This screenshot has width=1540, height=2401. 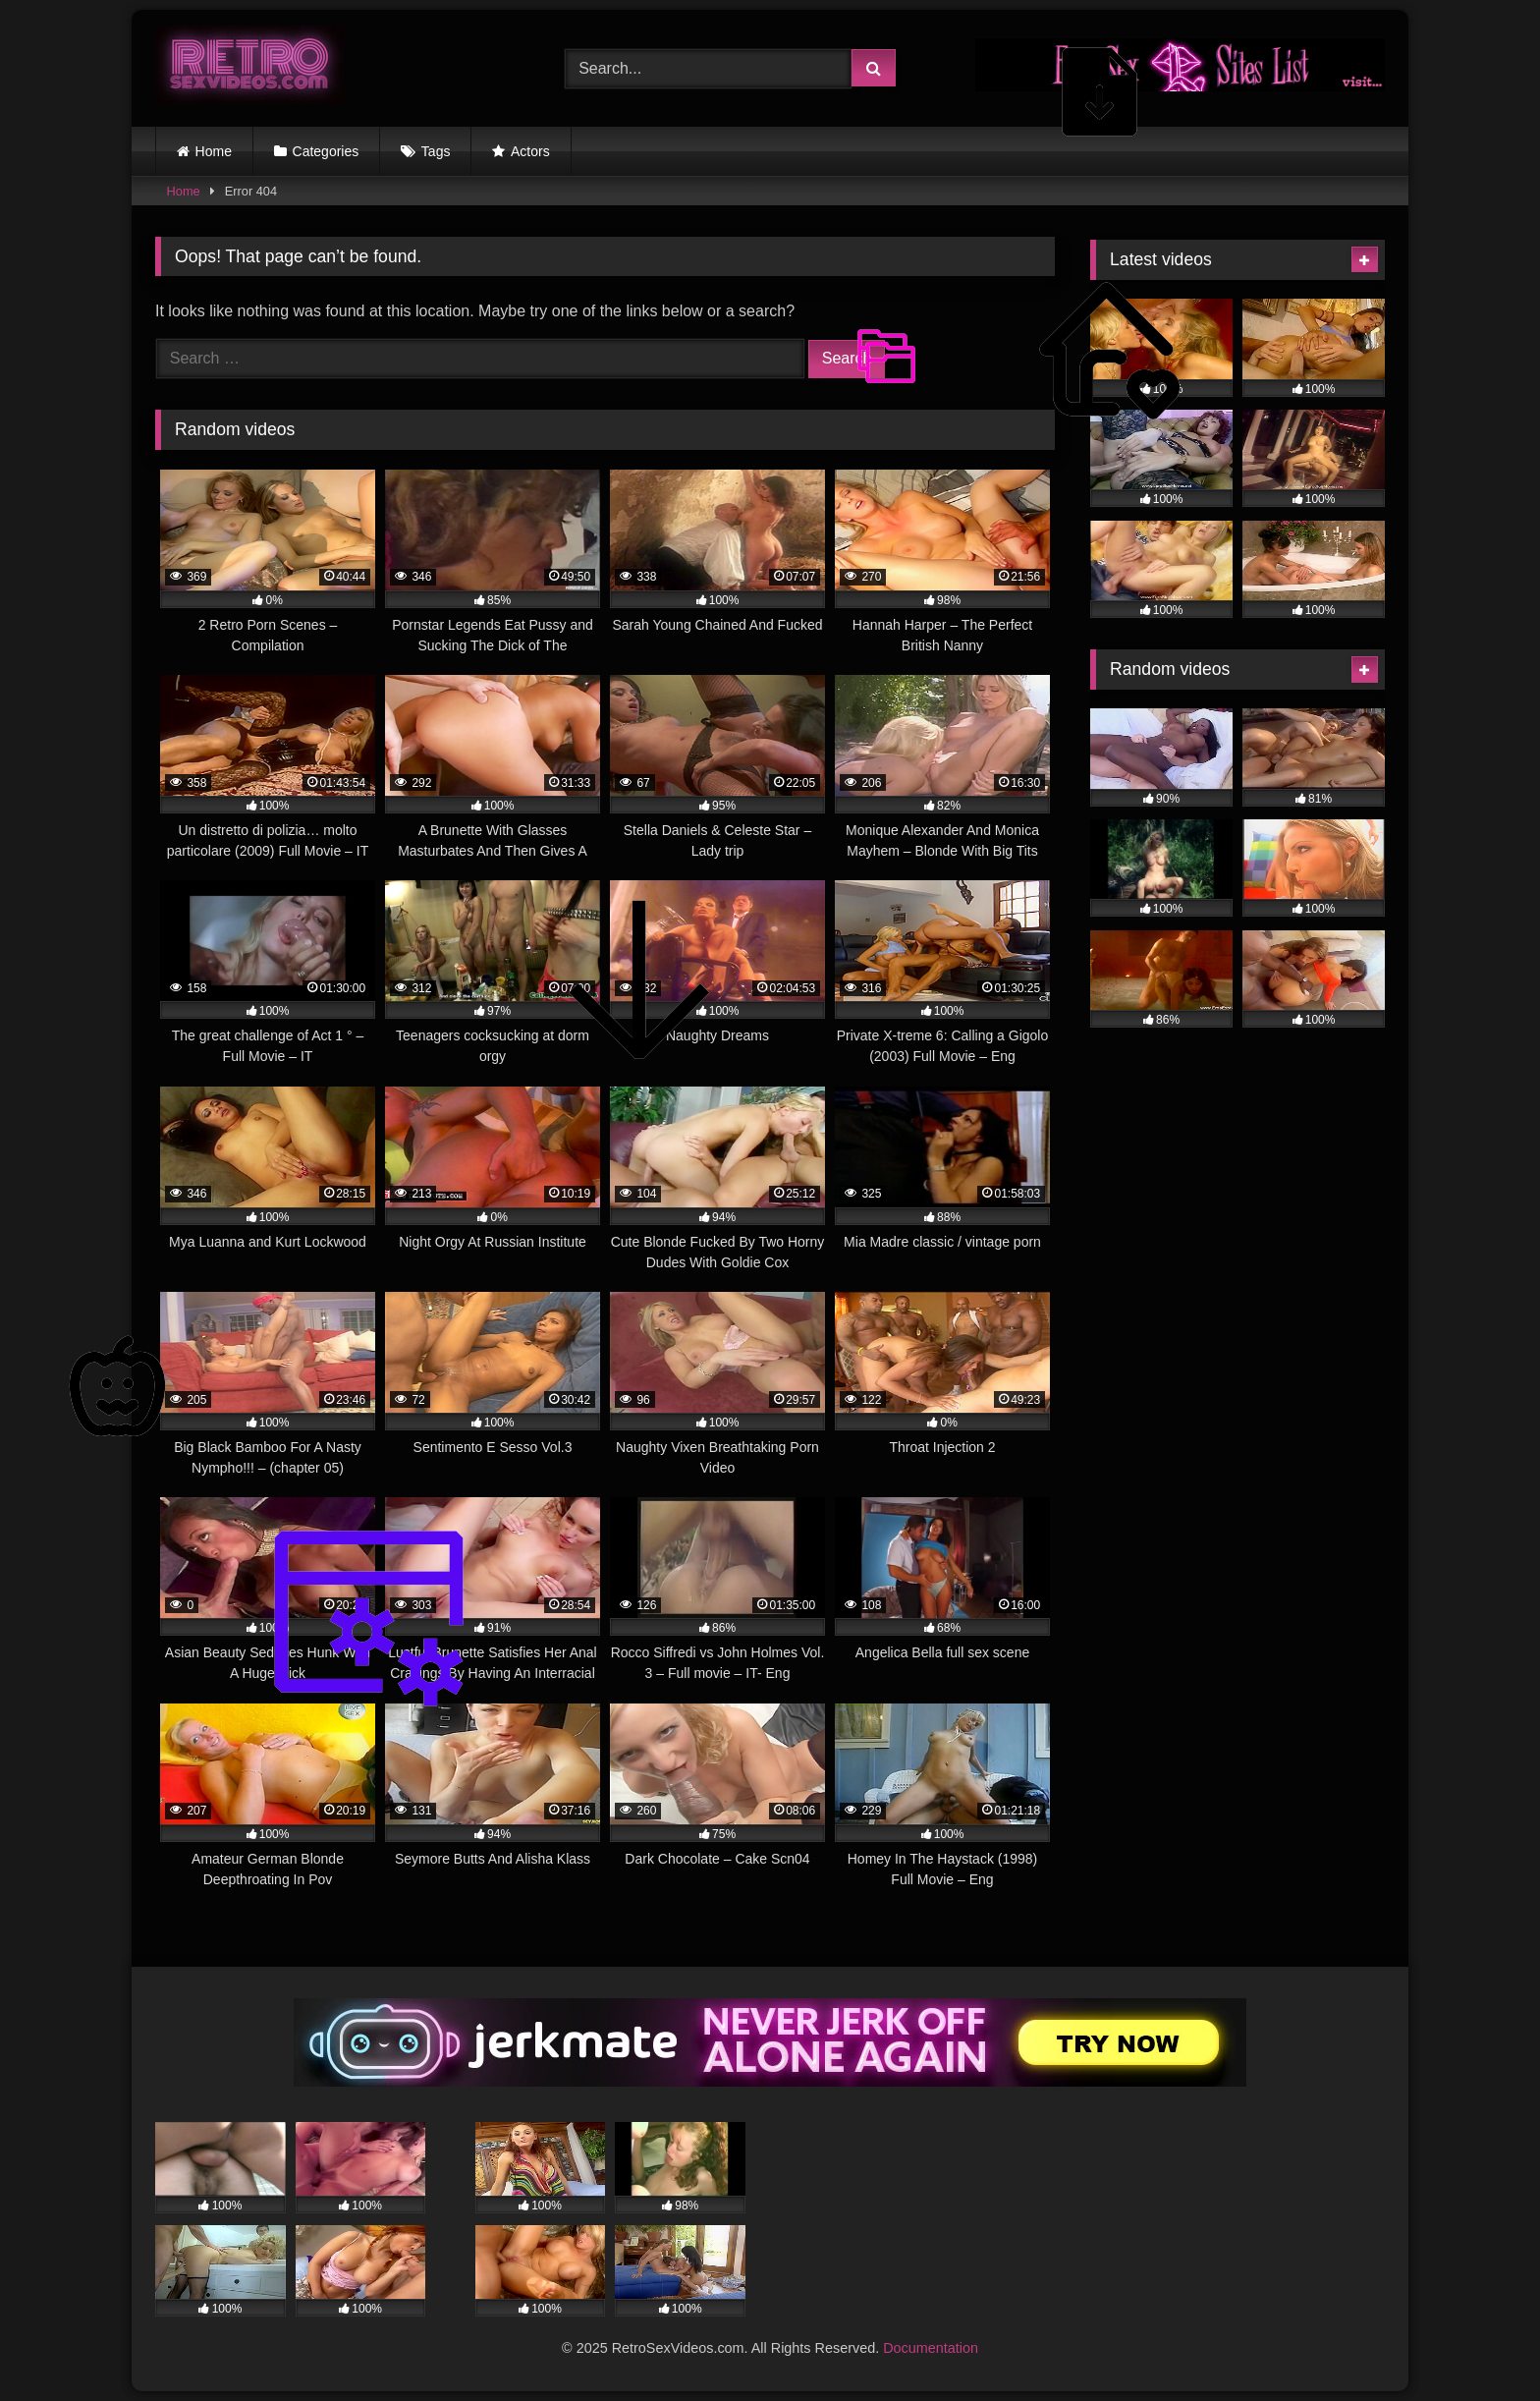 I want to click on view server processes and configurations, so click(x=368, y=1611).